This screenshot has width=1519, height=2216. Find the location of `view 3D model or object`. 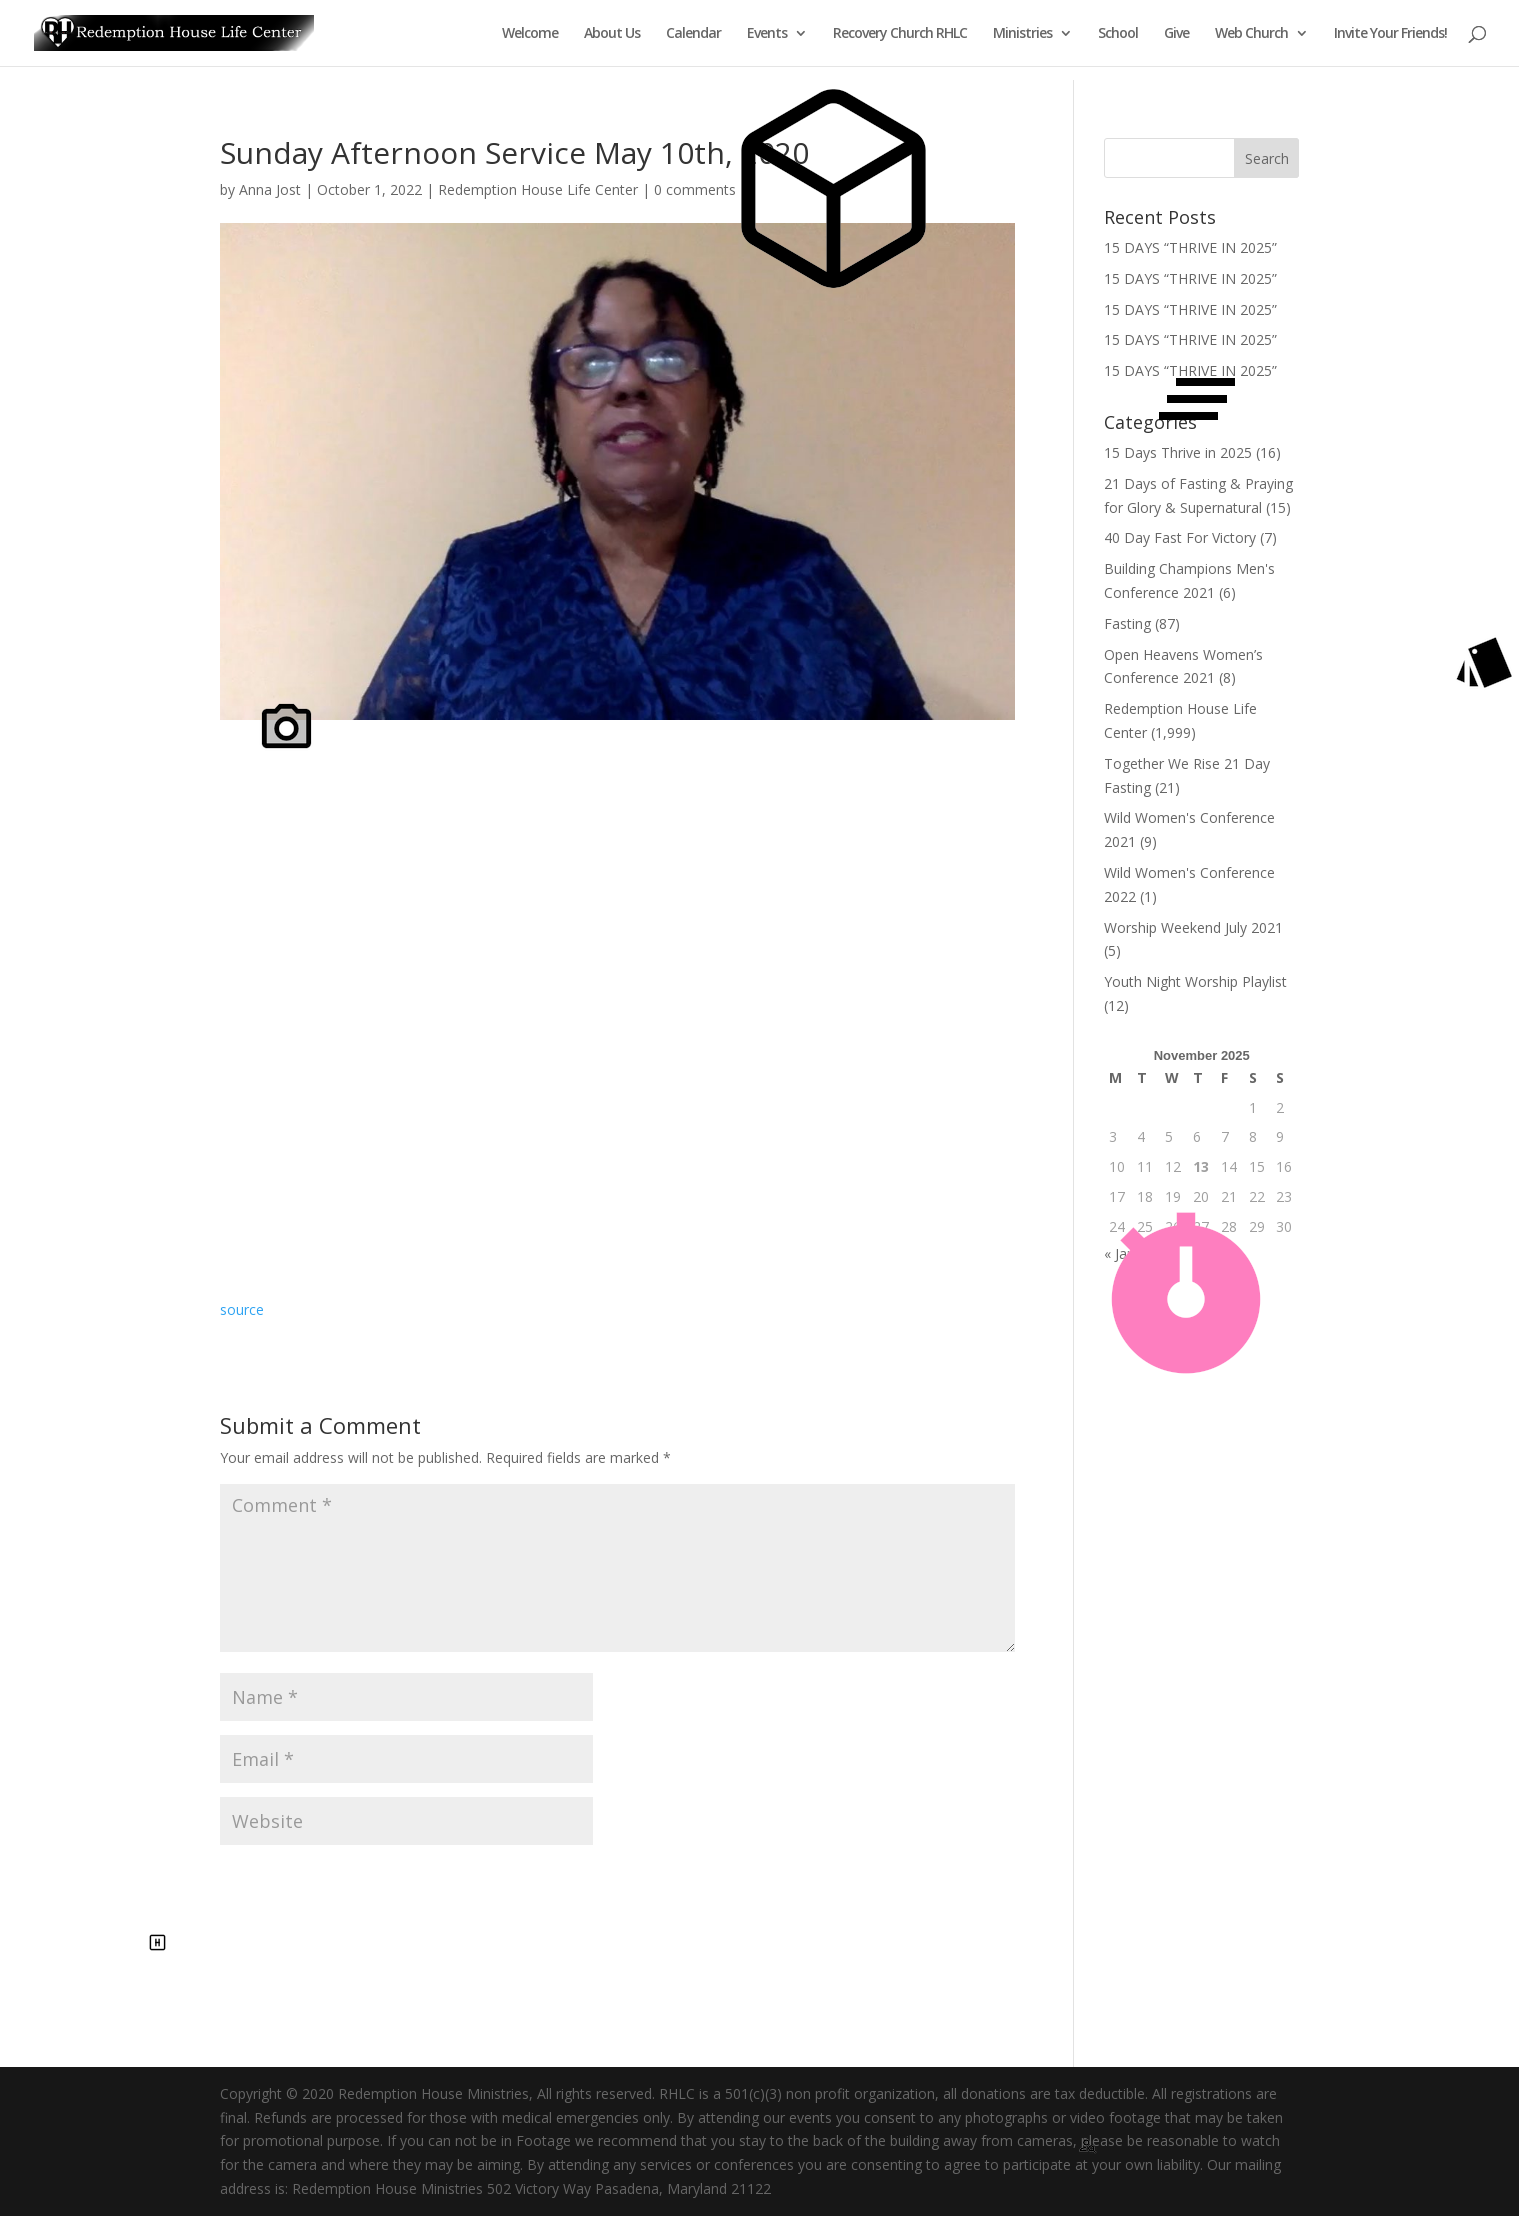

view 3D model or object is located at coordinates (833, 188).